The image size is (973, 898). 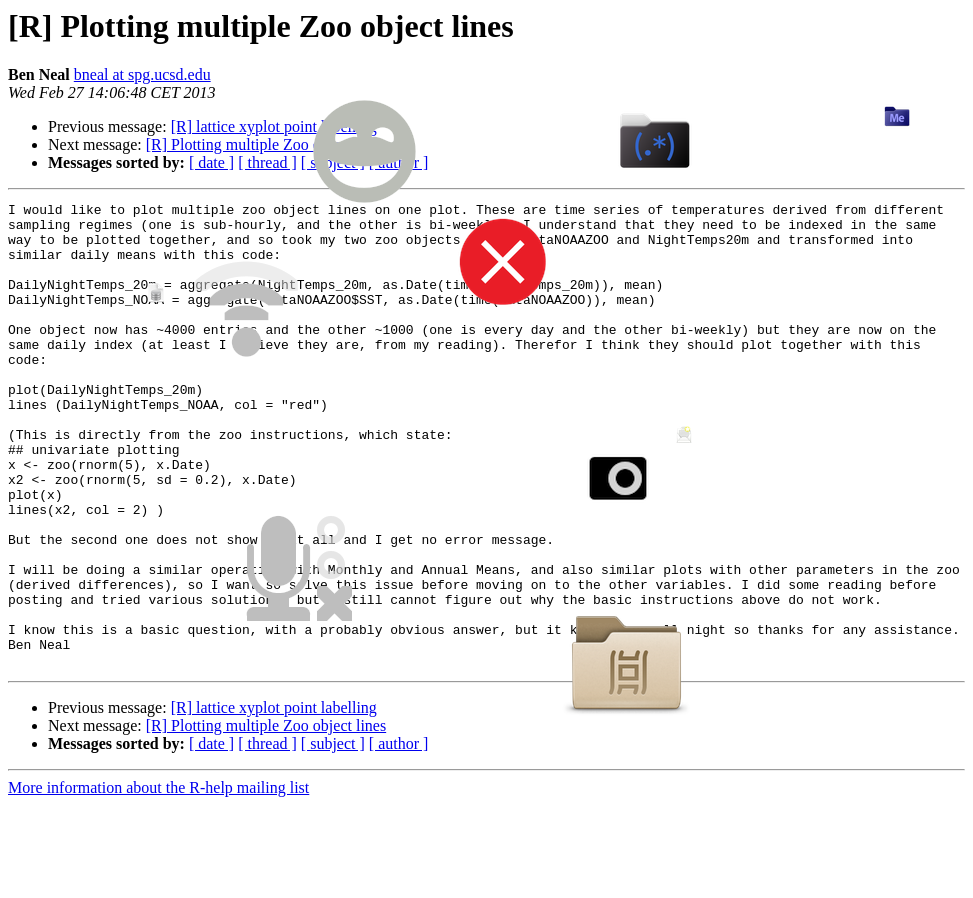 I want to click on open your videos folder, so click(x=626, y=668).